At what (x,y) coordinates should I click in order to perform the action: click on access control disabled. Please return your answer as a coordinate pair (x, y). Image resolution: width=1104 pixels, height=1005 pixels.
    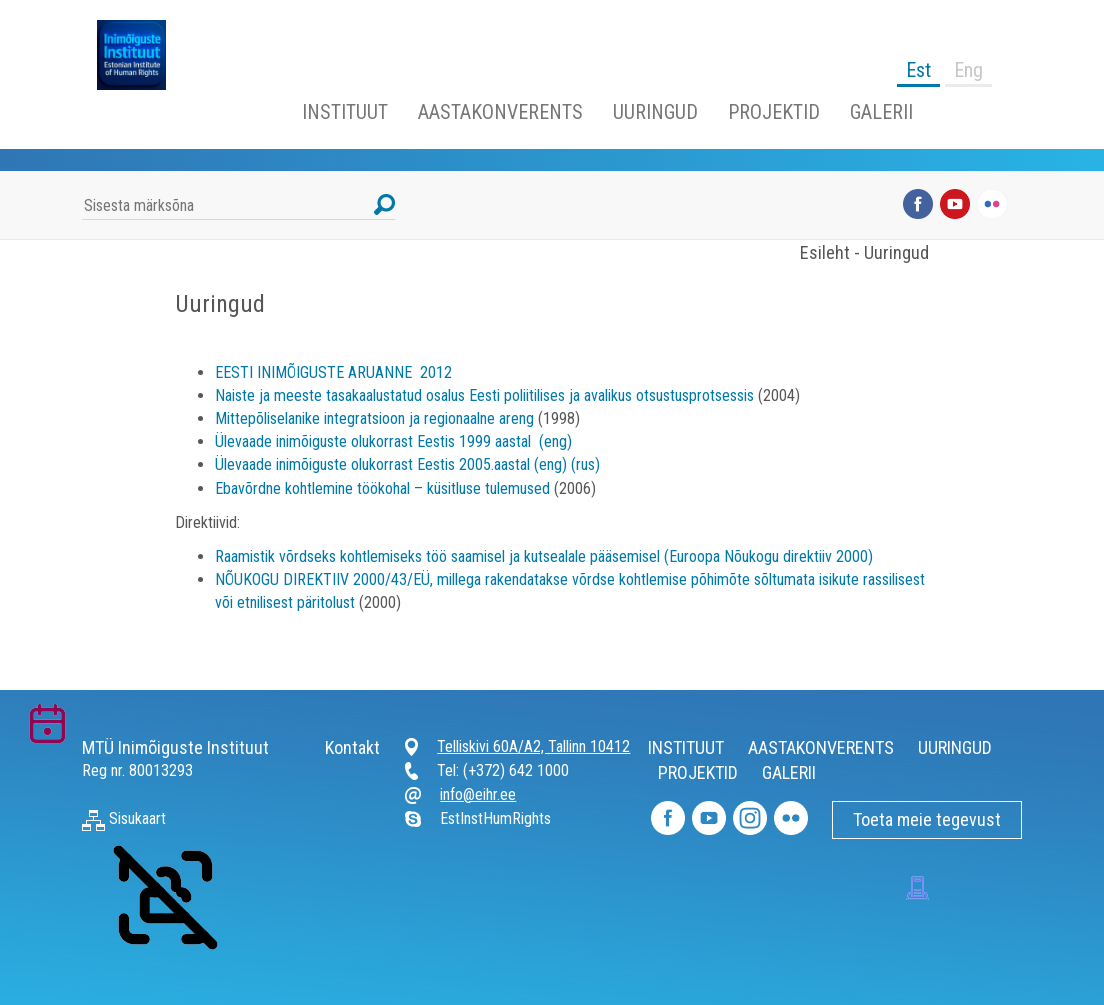
    Looking at the image, I should click on (165, 897).